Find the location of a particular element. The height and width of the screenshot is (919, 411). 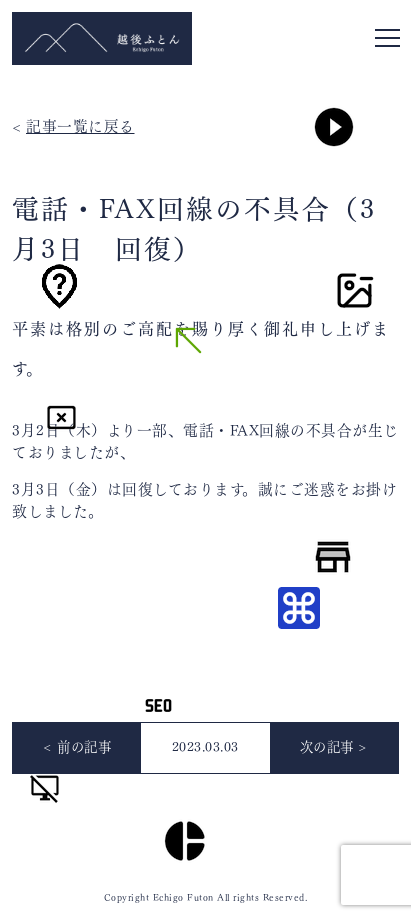

remove an image from the collection is located at coordinates (354, 290).